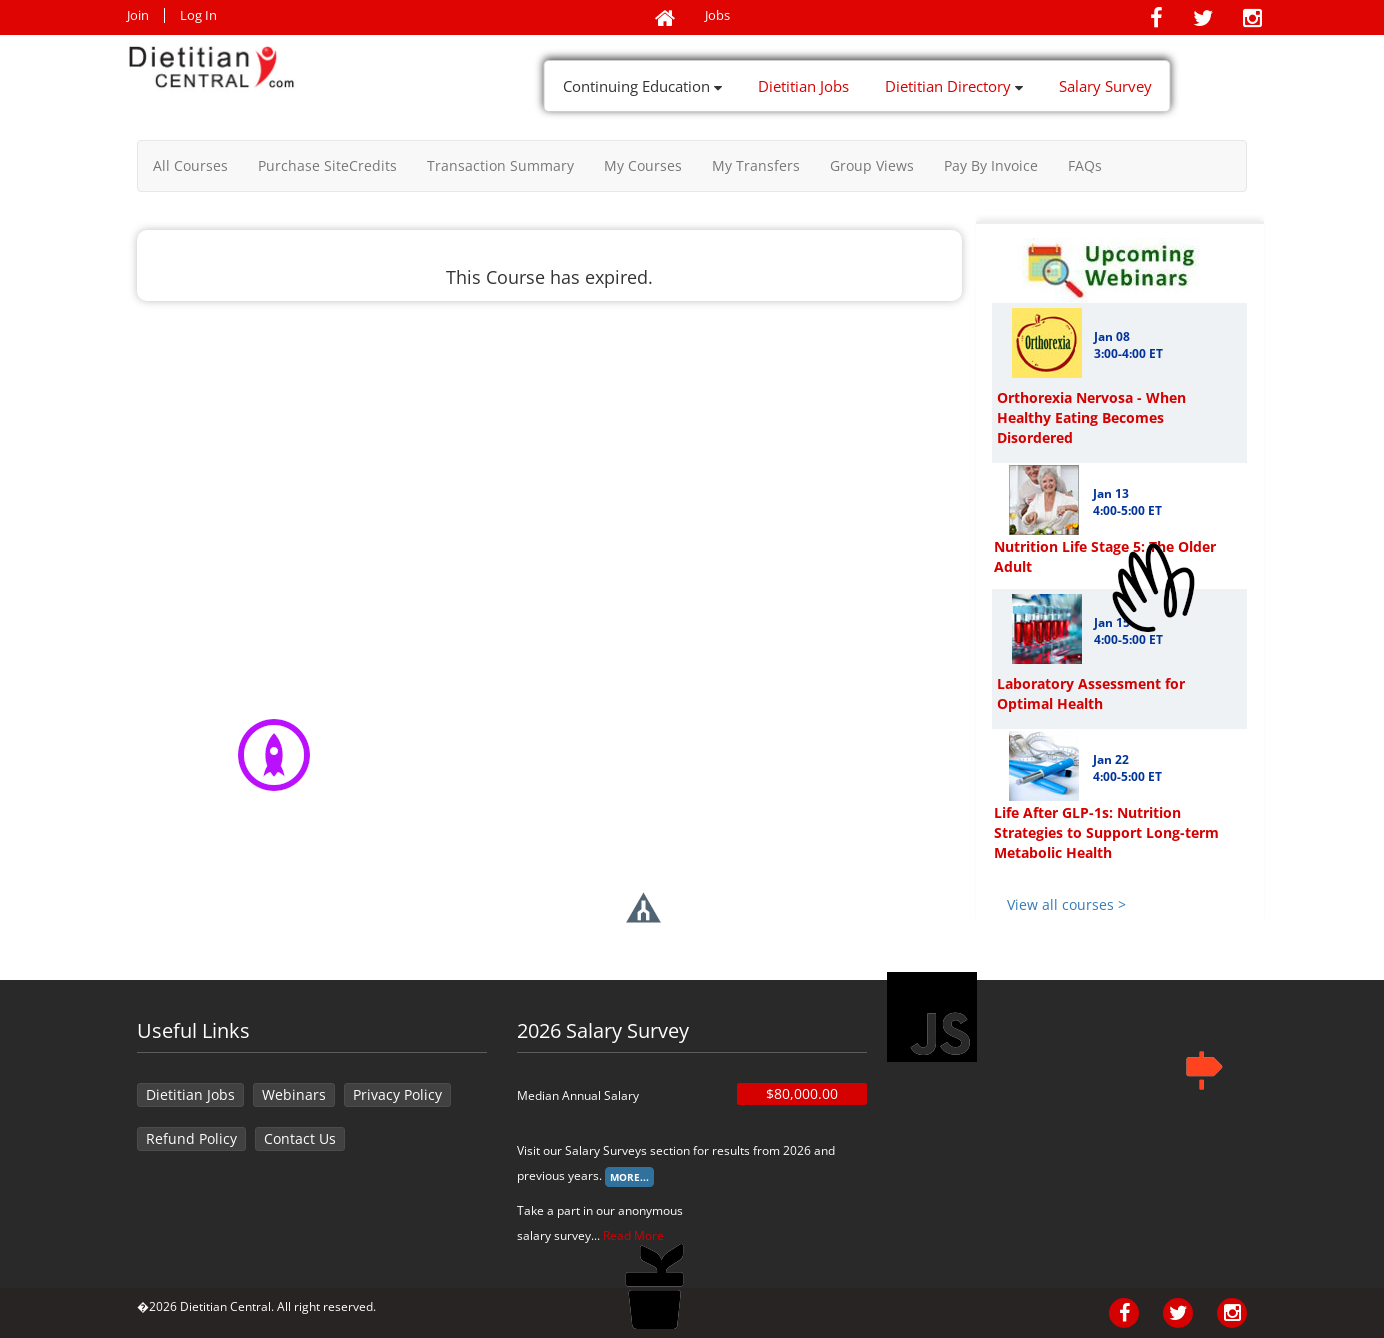  I want to click on open the Kueski app, so click(654, 1286).